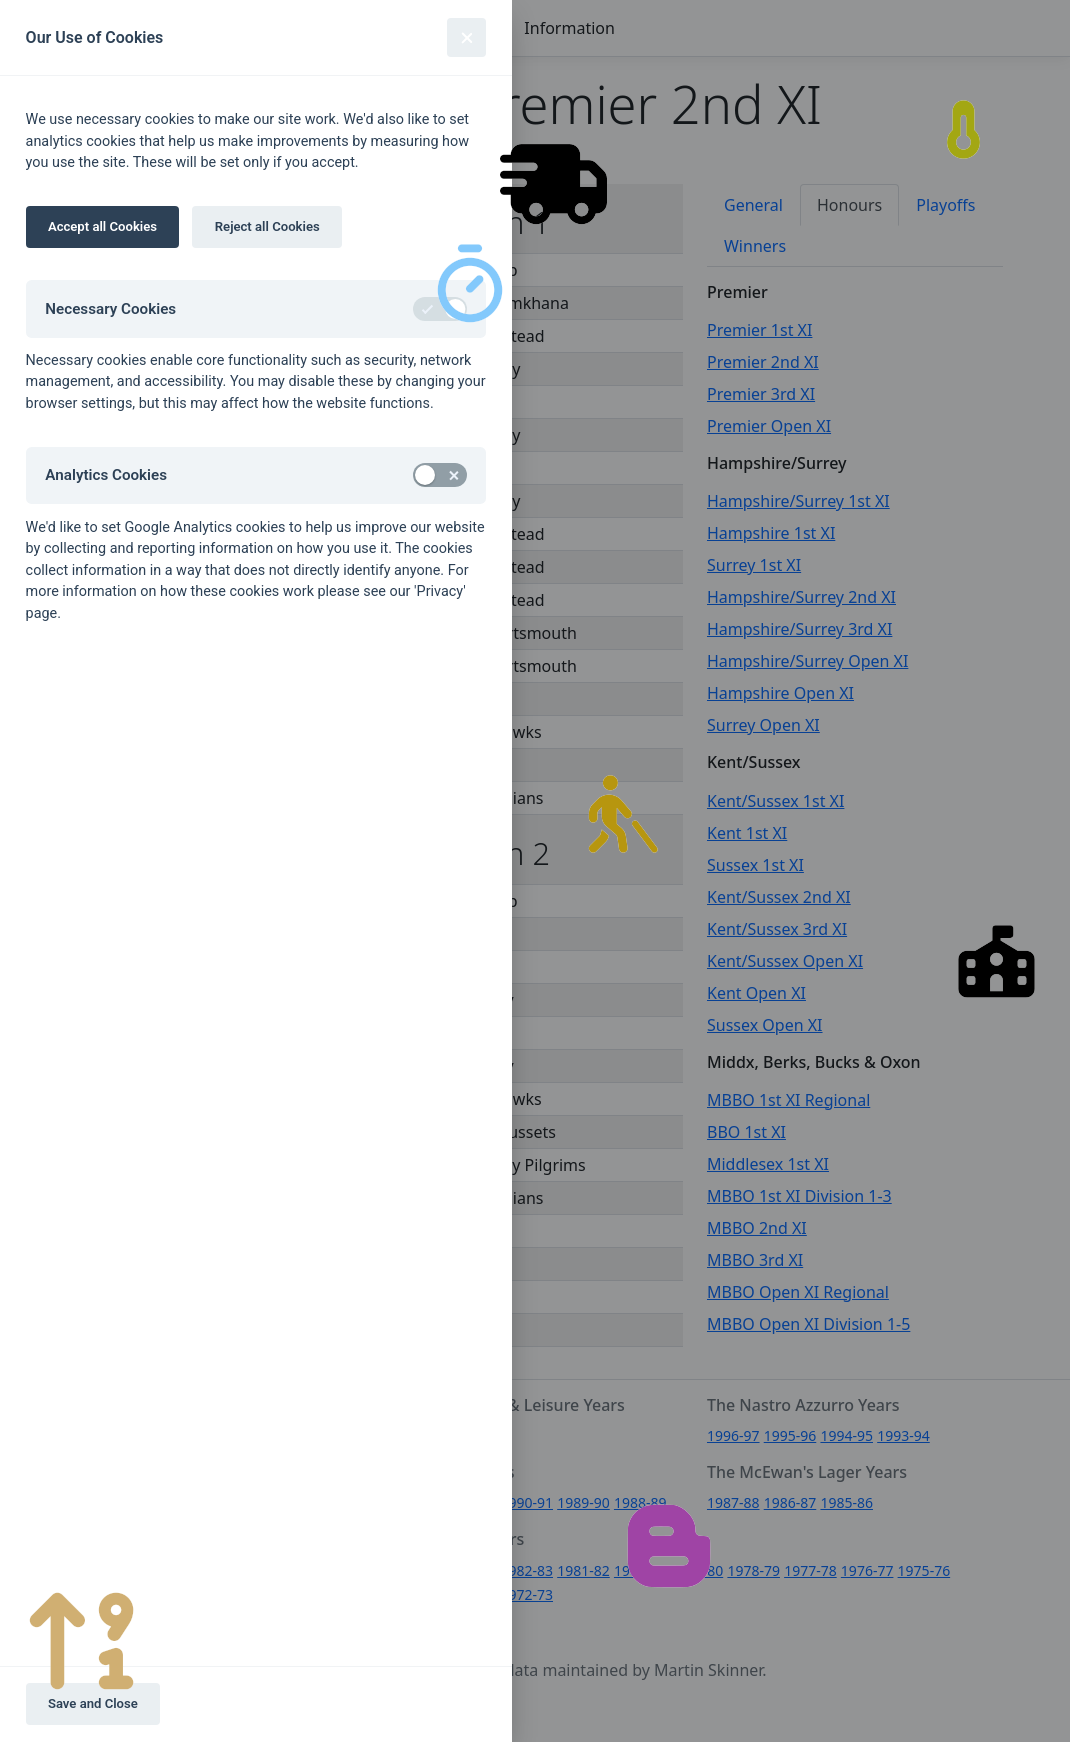 The width and height of the screenshot is (1070, 1742). Describe the element at coordinates (553, 181) in the screenshot. I see `indicates express or expedited shipping` at that location.